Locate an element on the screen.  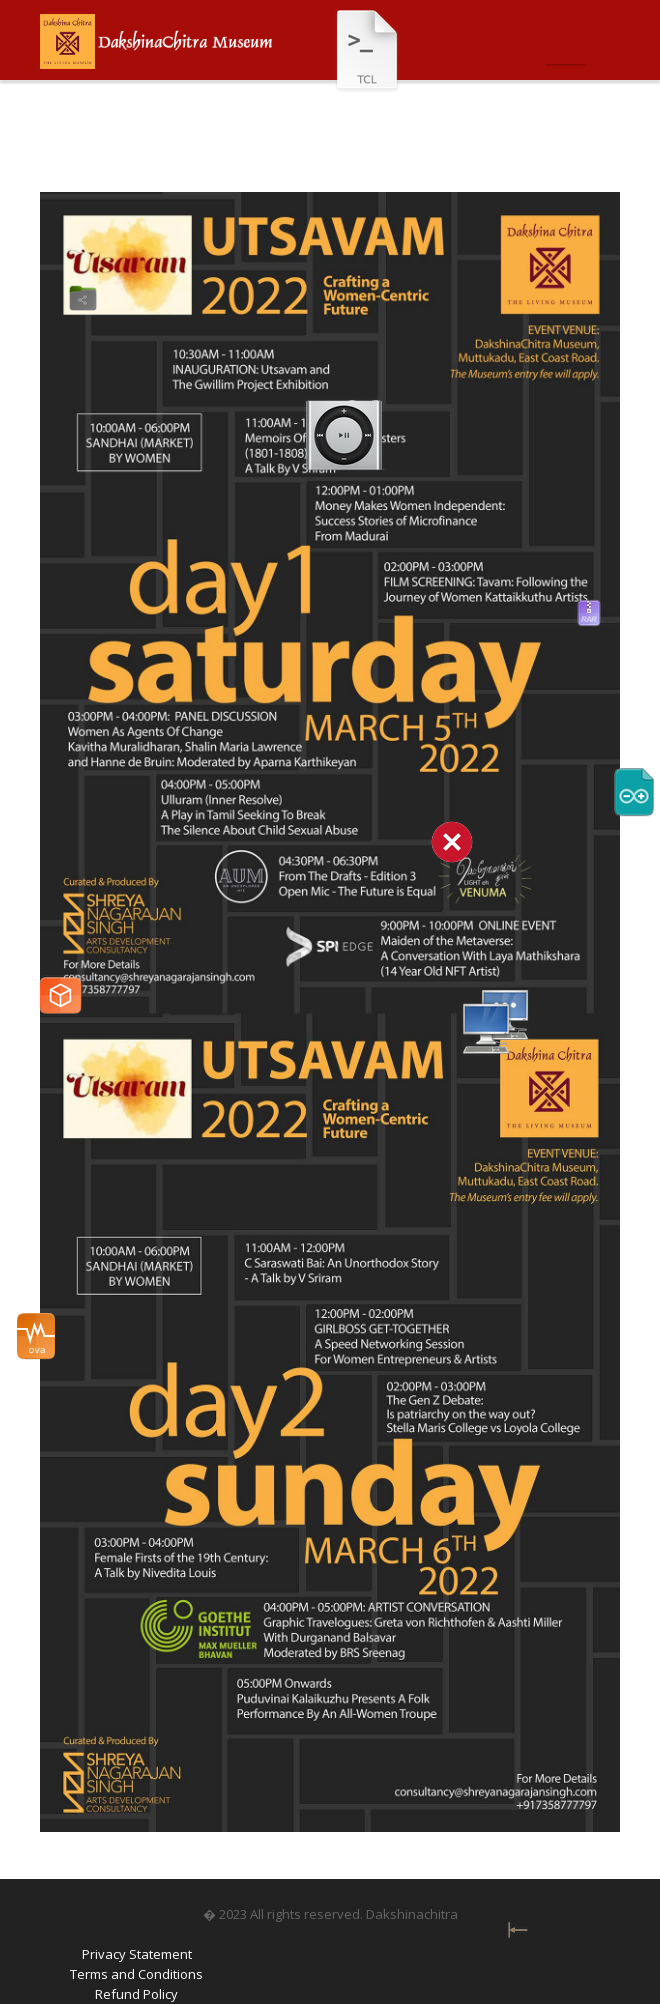
a compressed RAR archive file is located at coordinates (589, 613).